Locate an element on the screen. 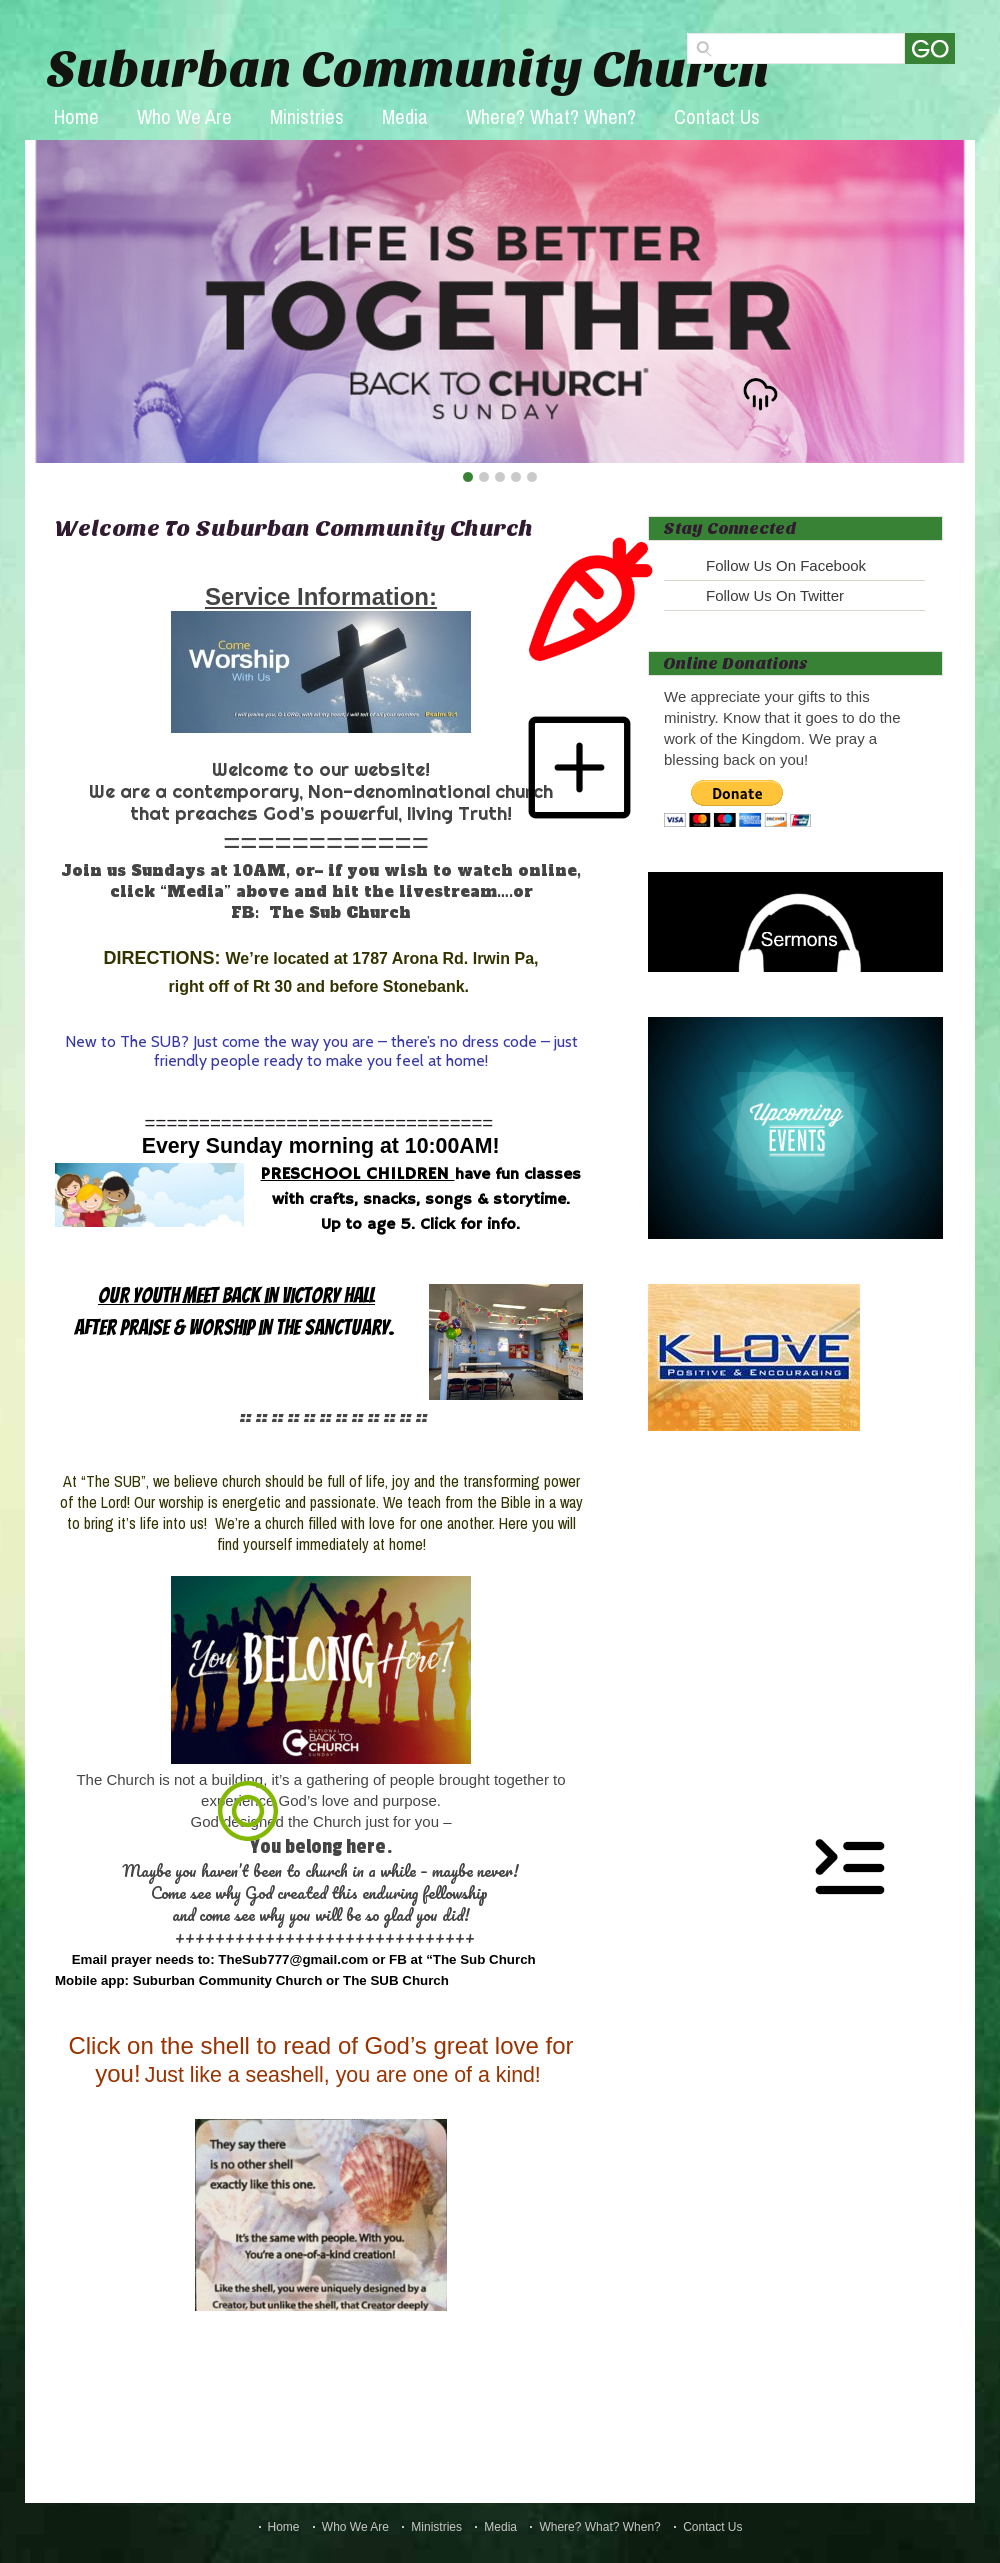 Image resolution: width=1000 pixels, height=2563 pixels. increase text indentation is located at coordinates (850, 1868).